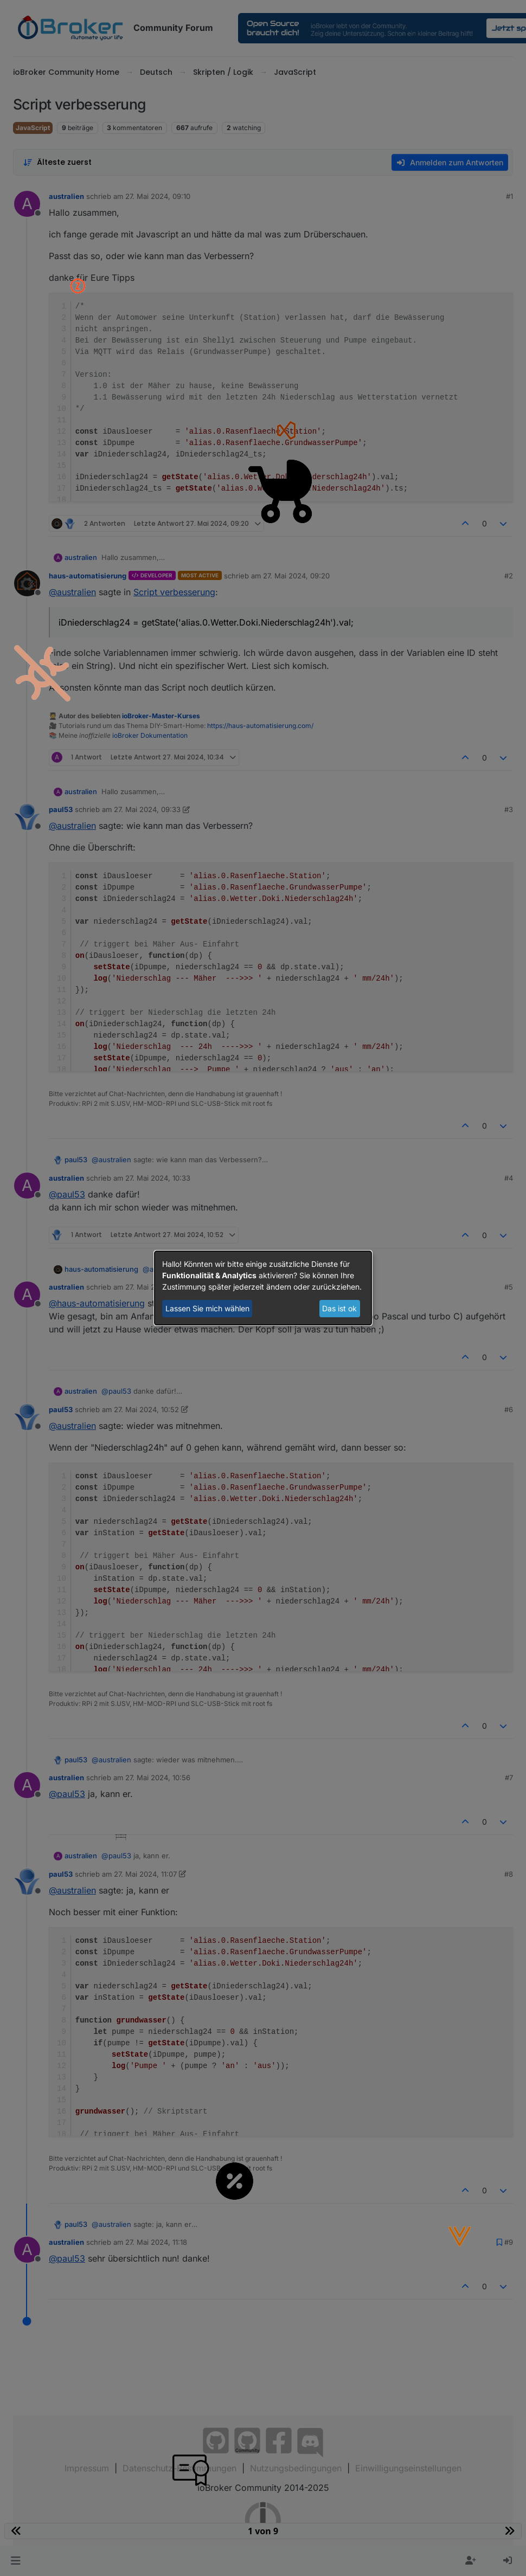  I want to click on view certificate or credential details, so click(189, 2469).